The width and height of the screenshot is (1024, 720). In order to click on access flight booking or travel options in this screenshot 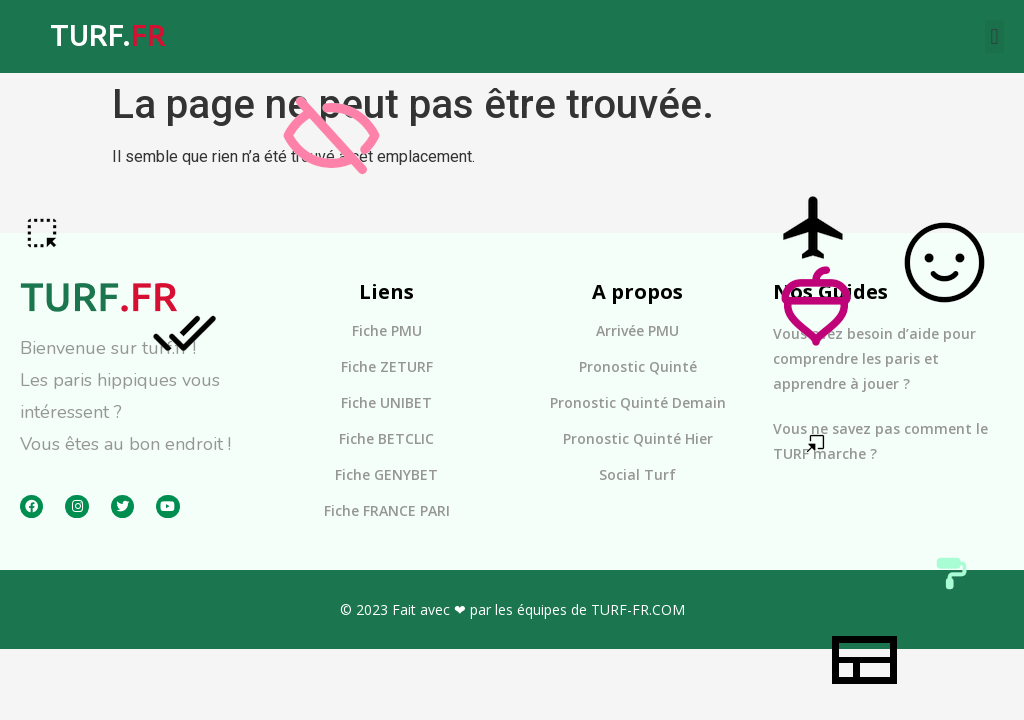, I will do `click(814, 227)`.